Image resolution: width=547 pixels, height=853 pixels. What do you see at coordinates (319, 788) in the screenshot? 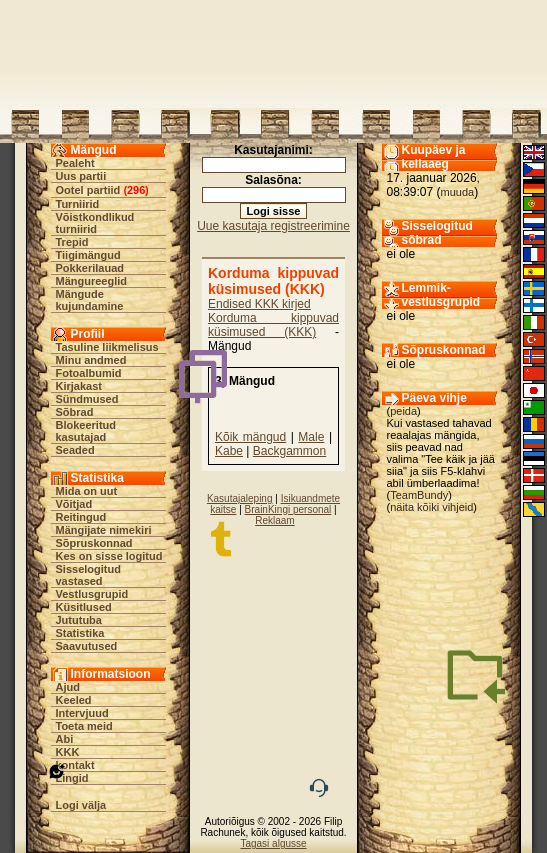
I see `contact customer support` at bounding box center [319, 788].